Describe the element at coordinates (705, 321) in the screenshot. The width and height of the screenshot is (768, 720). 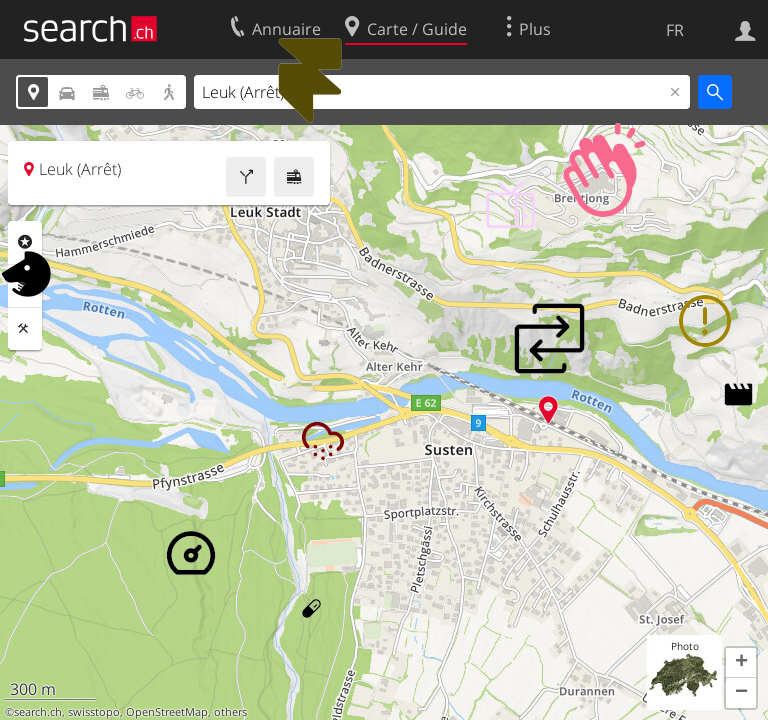
I see `indicates a warning or caution state` at that location.